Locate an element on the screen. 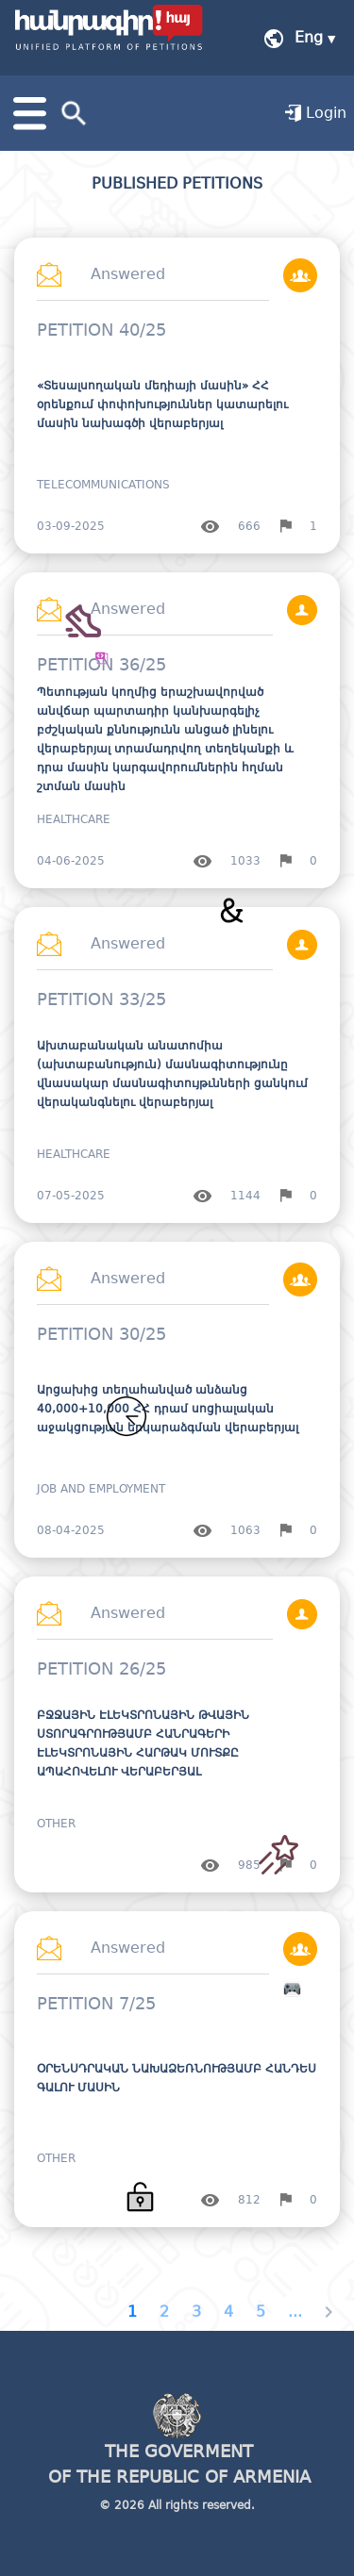 The image size is (354, 2576). game controller input device settings is located at coordinates (292, 1988).